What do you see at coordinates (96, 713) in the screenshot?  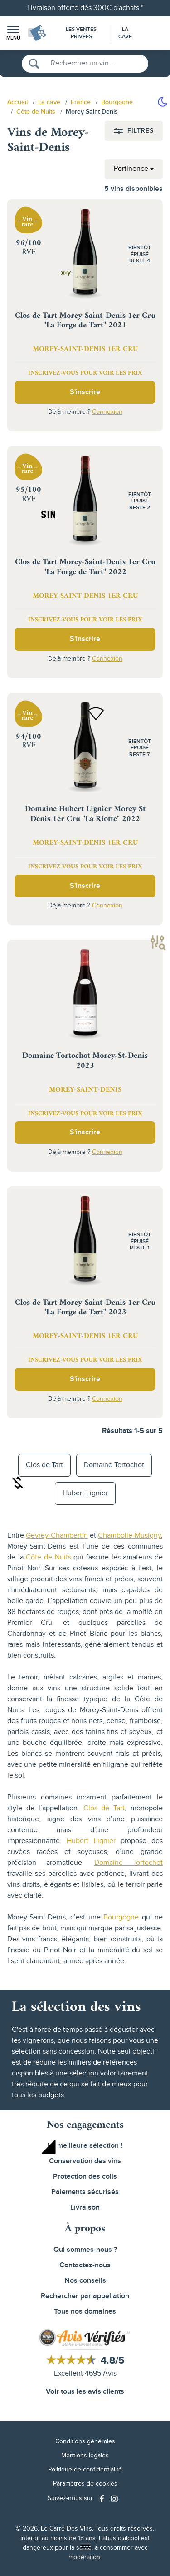 I see `no wifi signal available` at bounding box center [96, 713].